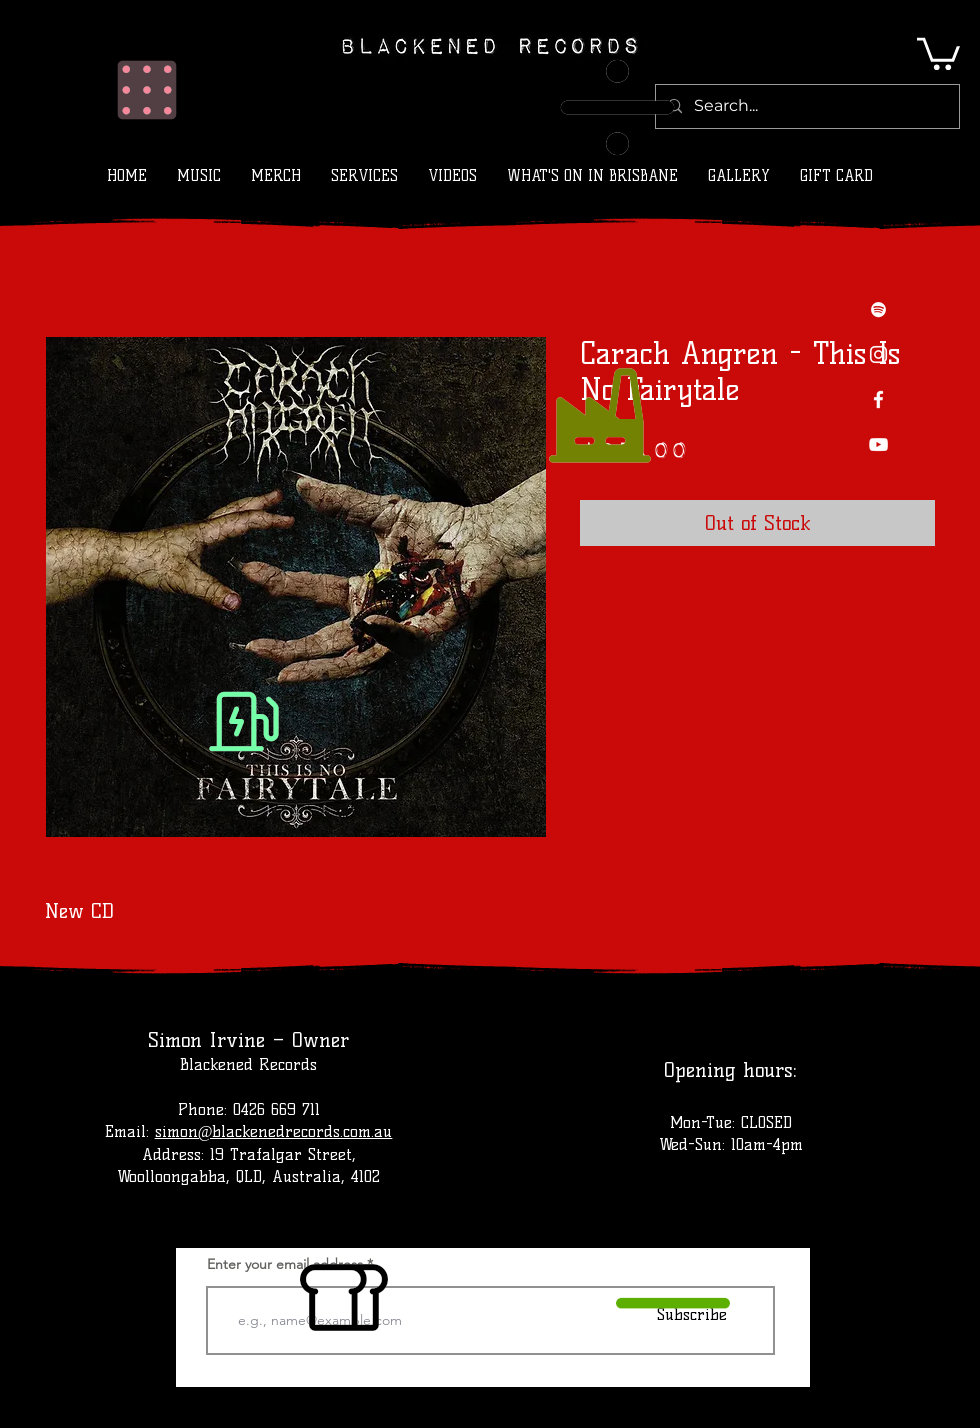 The width and height of the screenshot is (980, 1428). Describe the element at coordinates (240, 430) in the screenshot. I see `mark a location on the map` at that location.